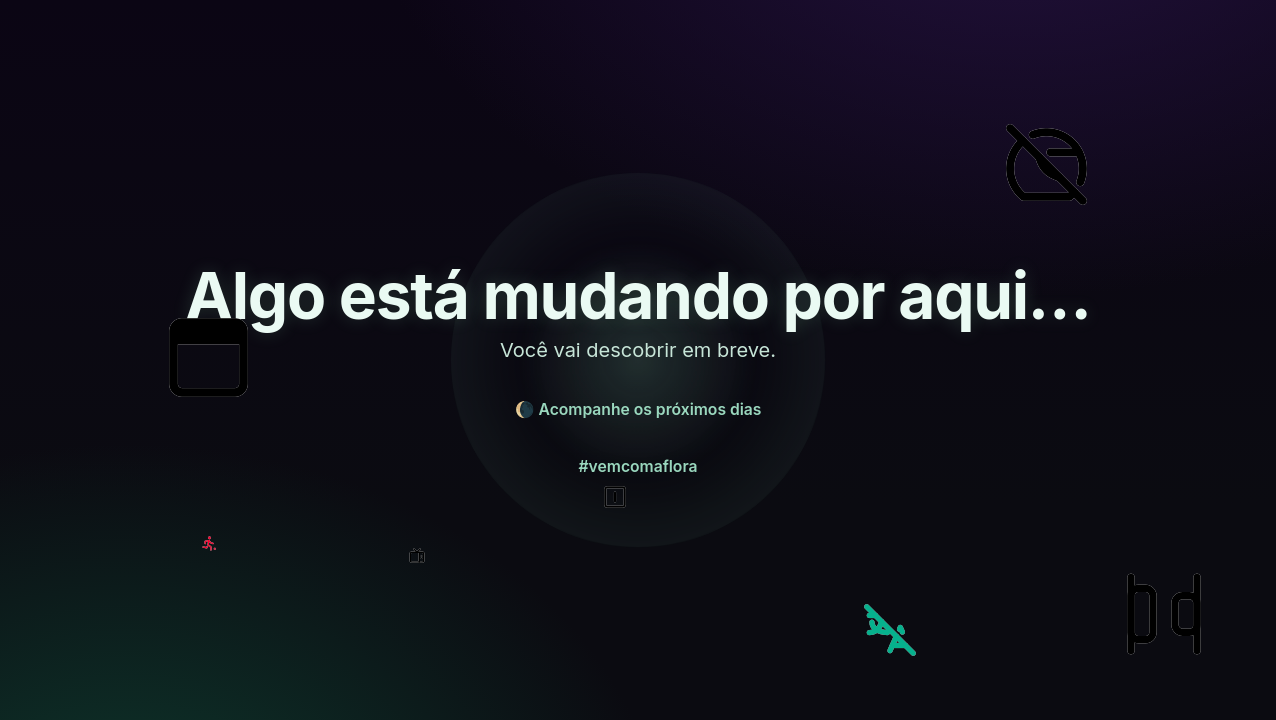  Describe the element at coordinates (209, 543) in the screenshot. I see `access football or soccer games` at that location.